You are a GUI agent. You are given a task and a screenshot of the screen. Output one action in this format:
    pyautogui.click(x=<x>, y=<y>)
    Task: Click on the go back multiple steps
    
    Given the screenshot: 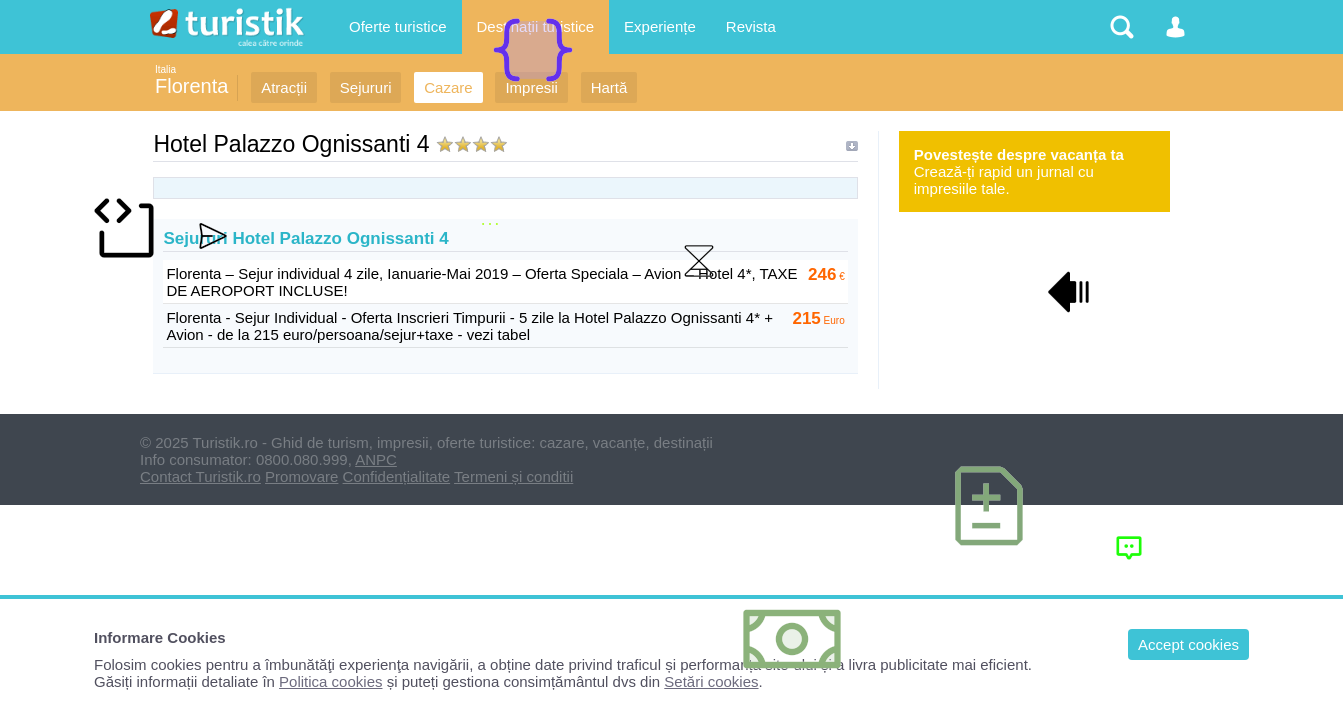 What is the action you would take?
    pyautogui.click(x=1070, y=292)
    